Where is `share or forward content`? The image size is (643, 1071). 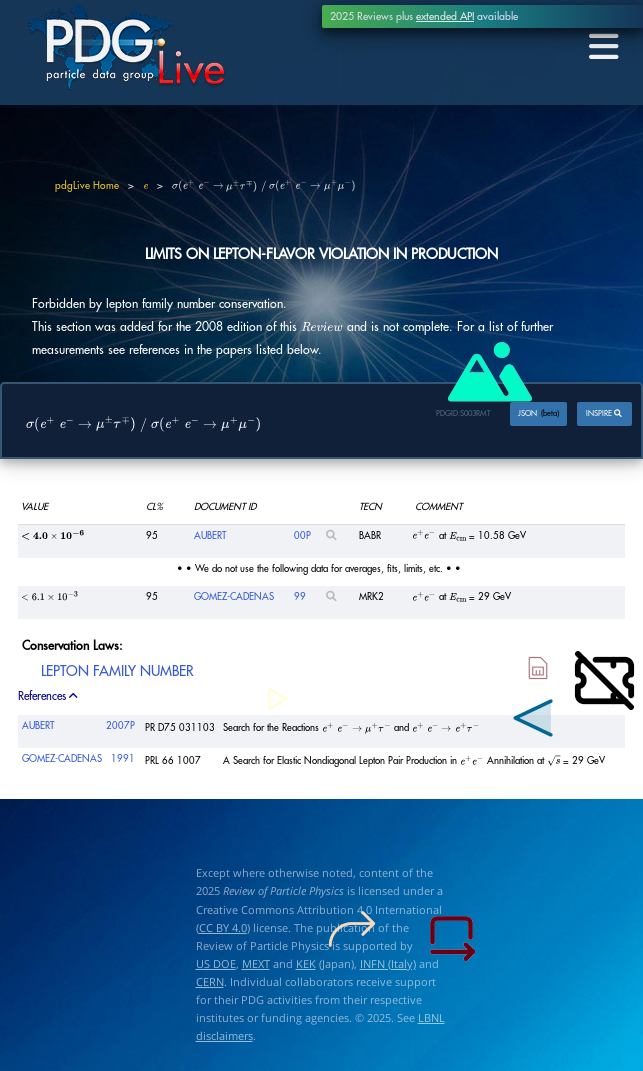 share or forward content is located at coordinates (352, 929).